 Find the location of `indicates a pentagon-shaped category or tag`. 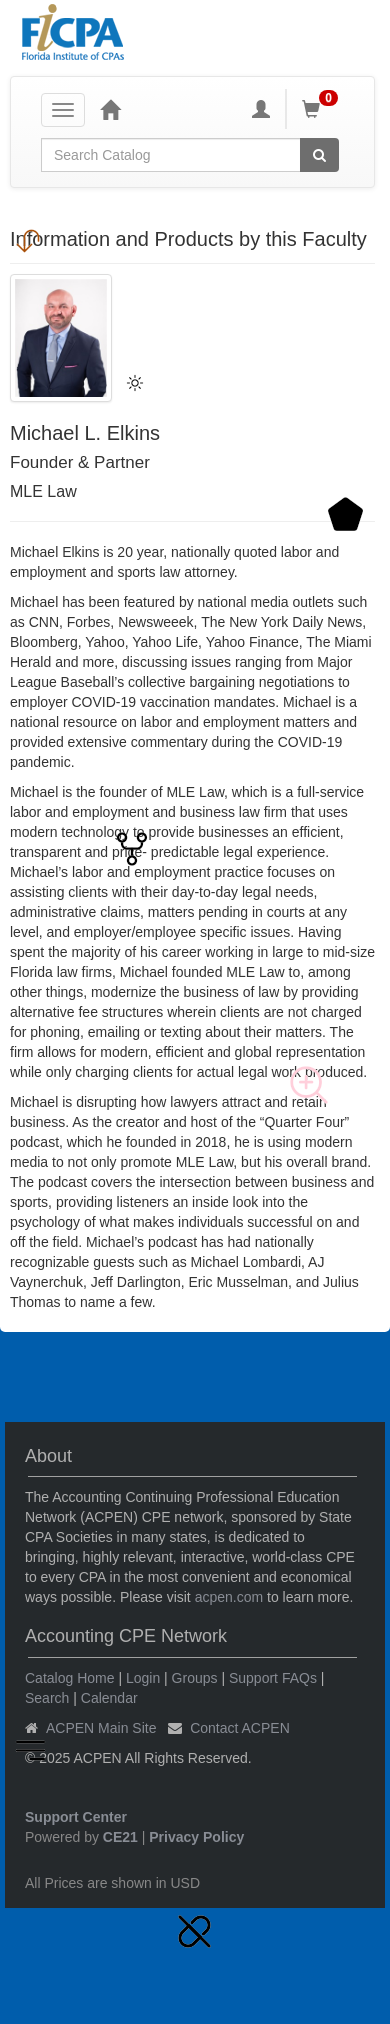

indicates a pentagon-shaped category or tag is located at coordinates (345, 514).